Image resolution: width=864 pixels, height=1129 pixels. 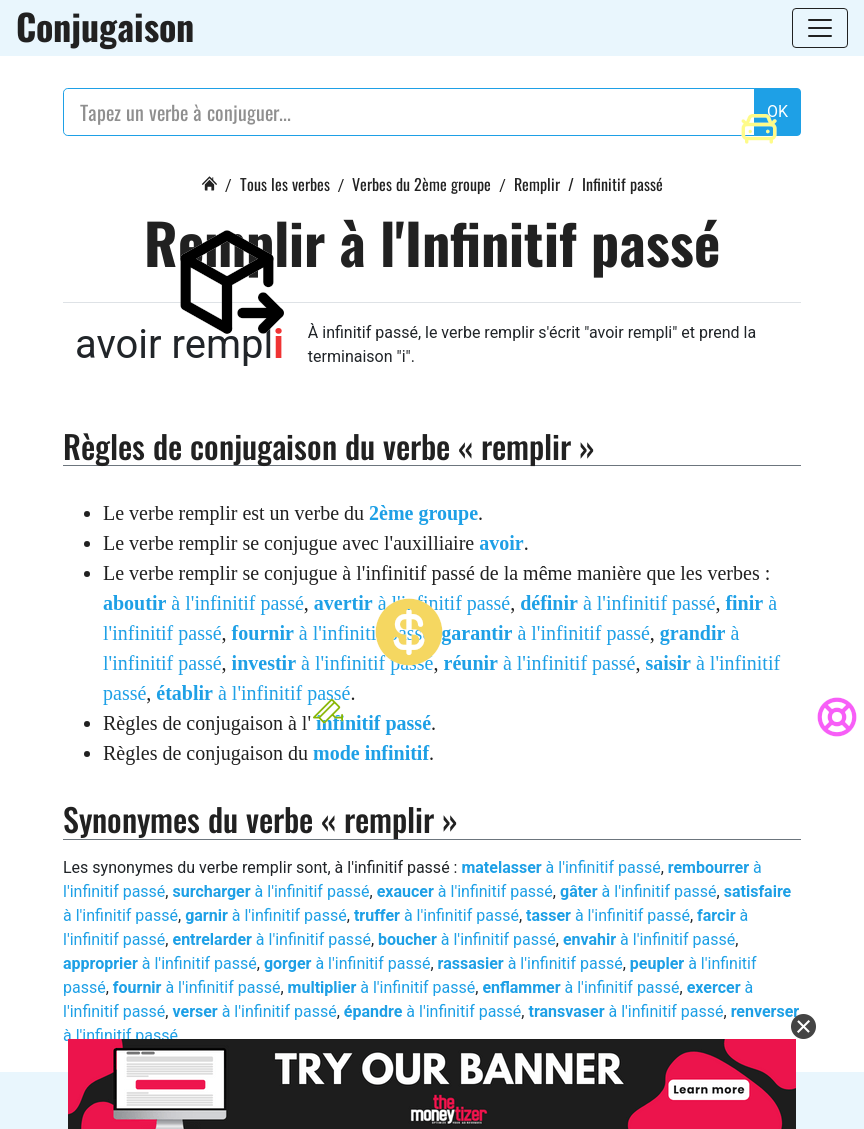 I want to click on export or send a package, so click(x=227, y=282).